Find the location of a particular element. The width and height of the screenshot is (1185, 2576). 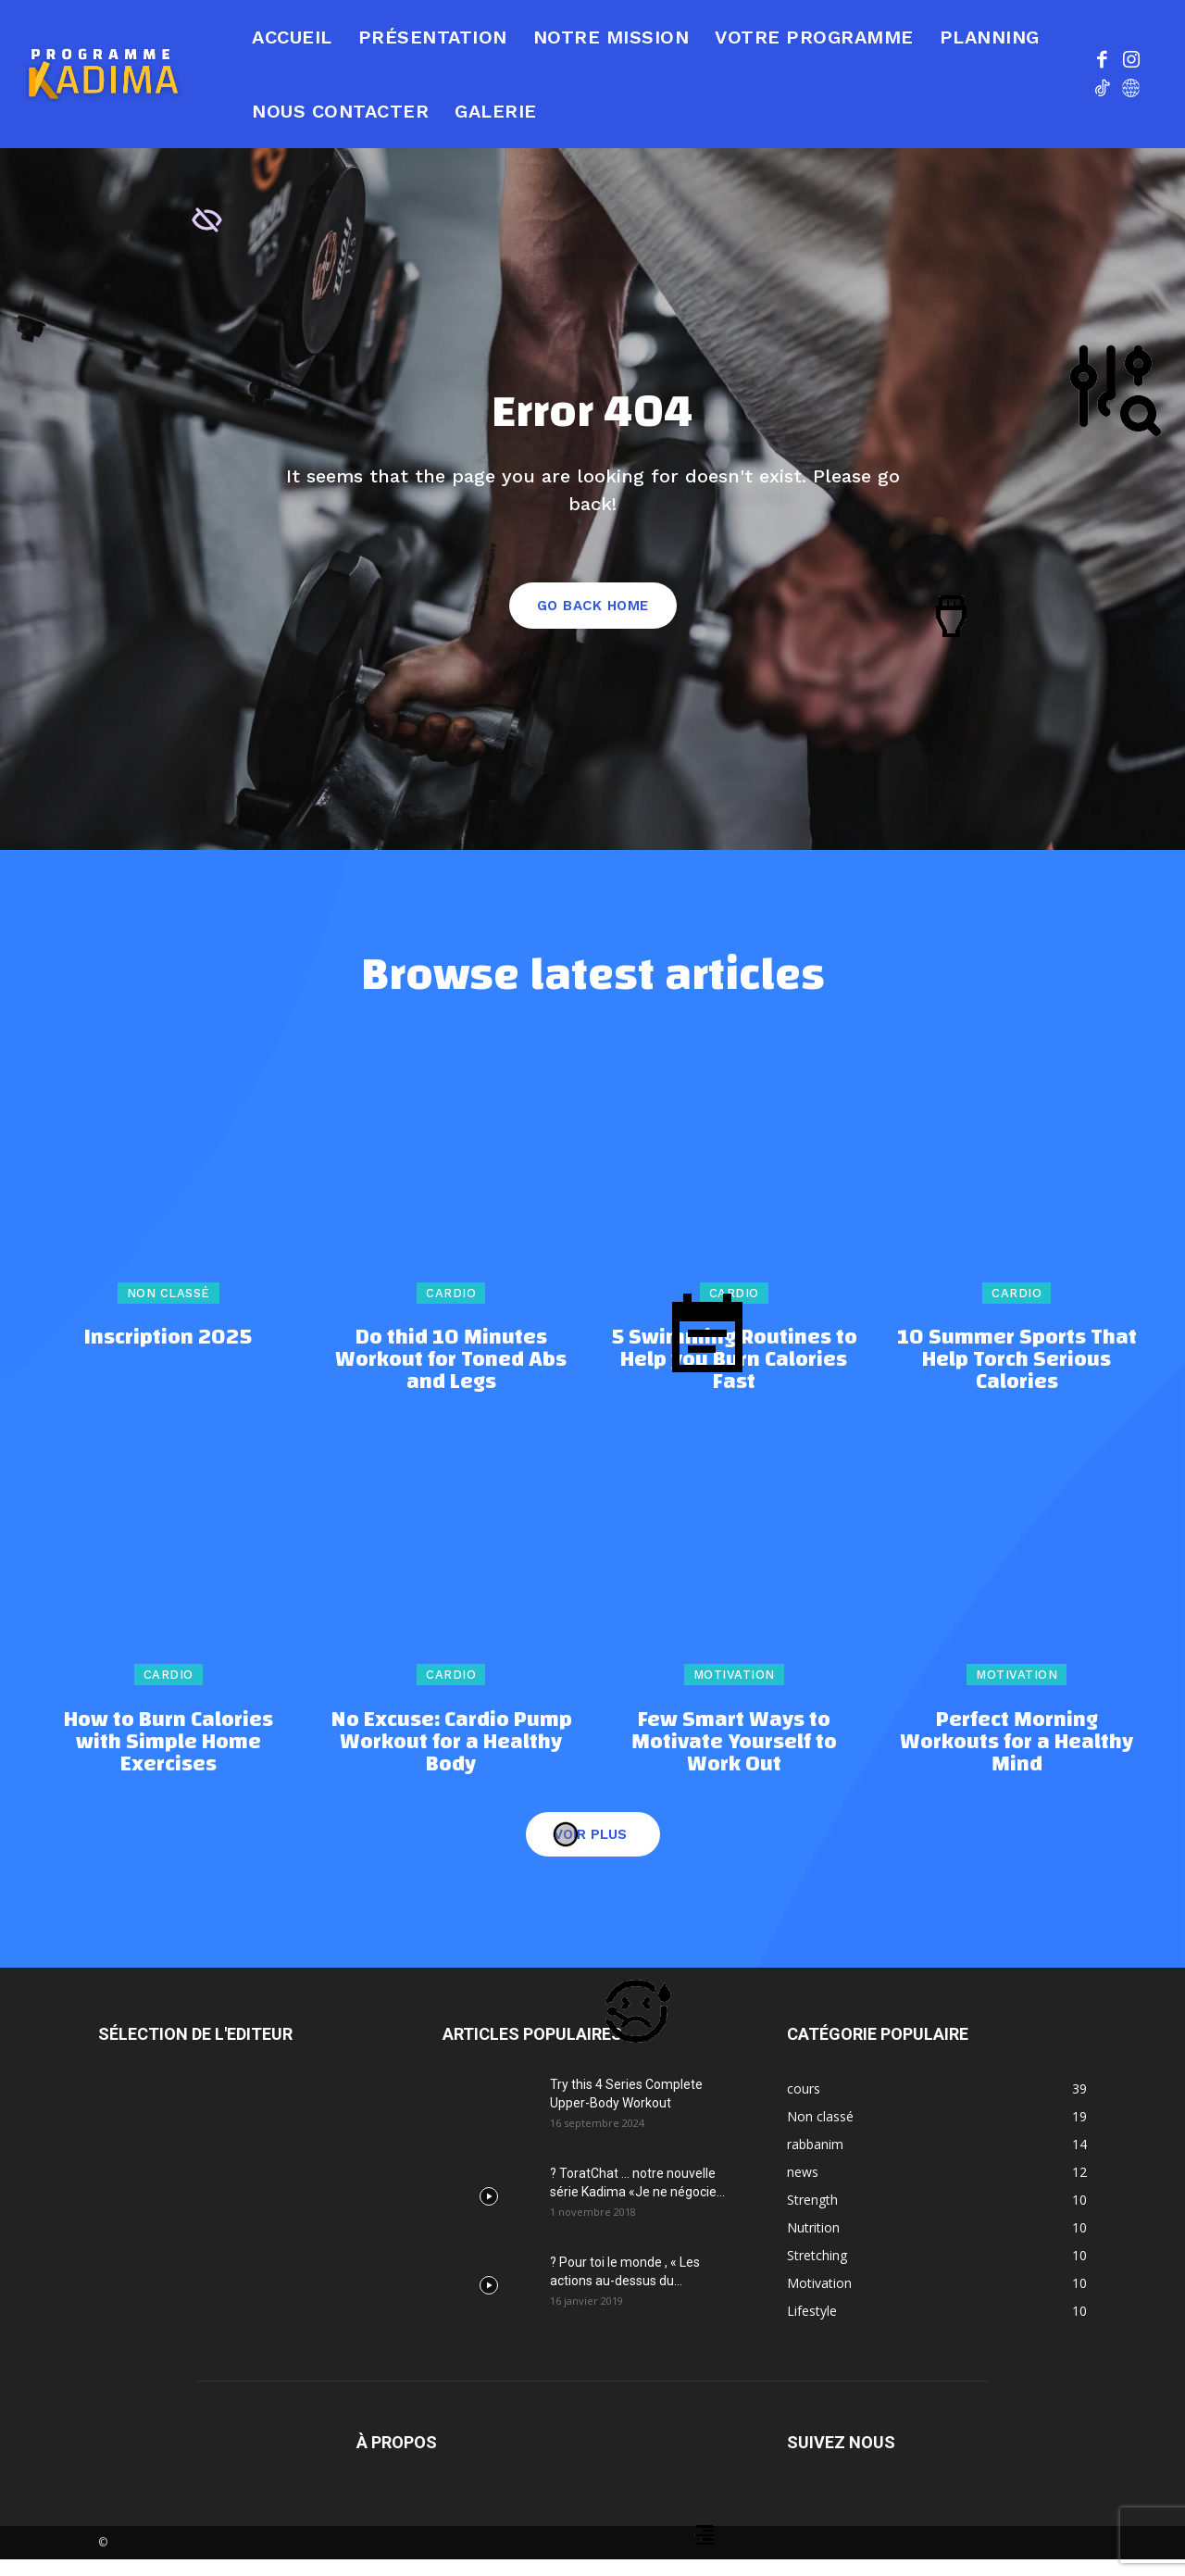

unselected radio button option is located at coordinates (566, 1834).